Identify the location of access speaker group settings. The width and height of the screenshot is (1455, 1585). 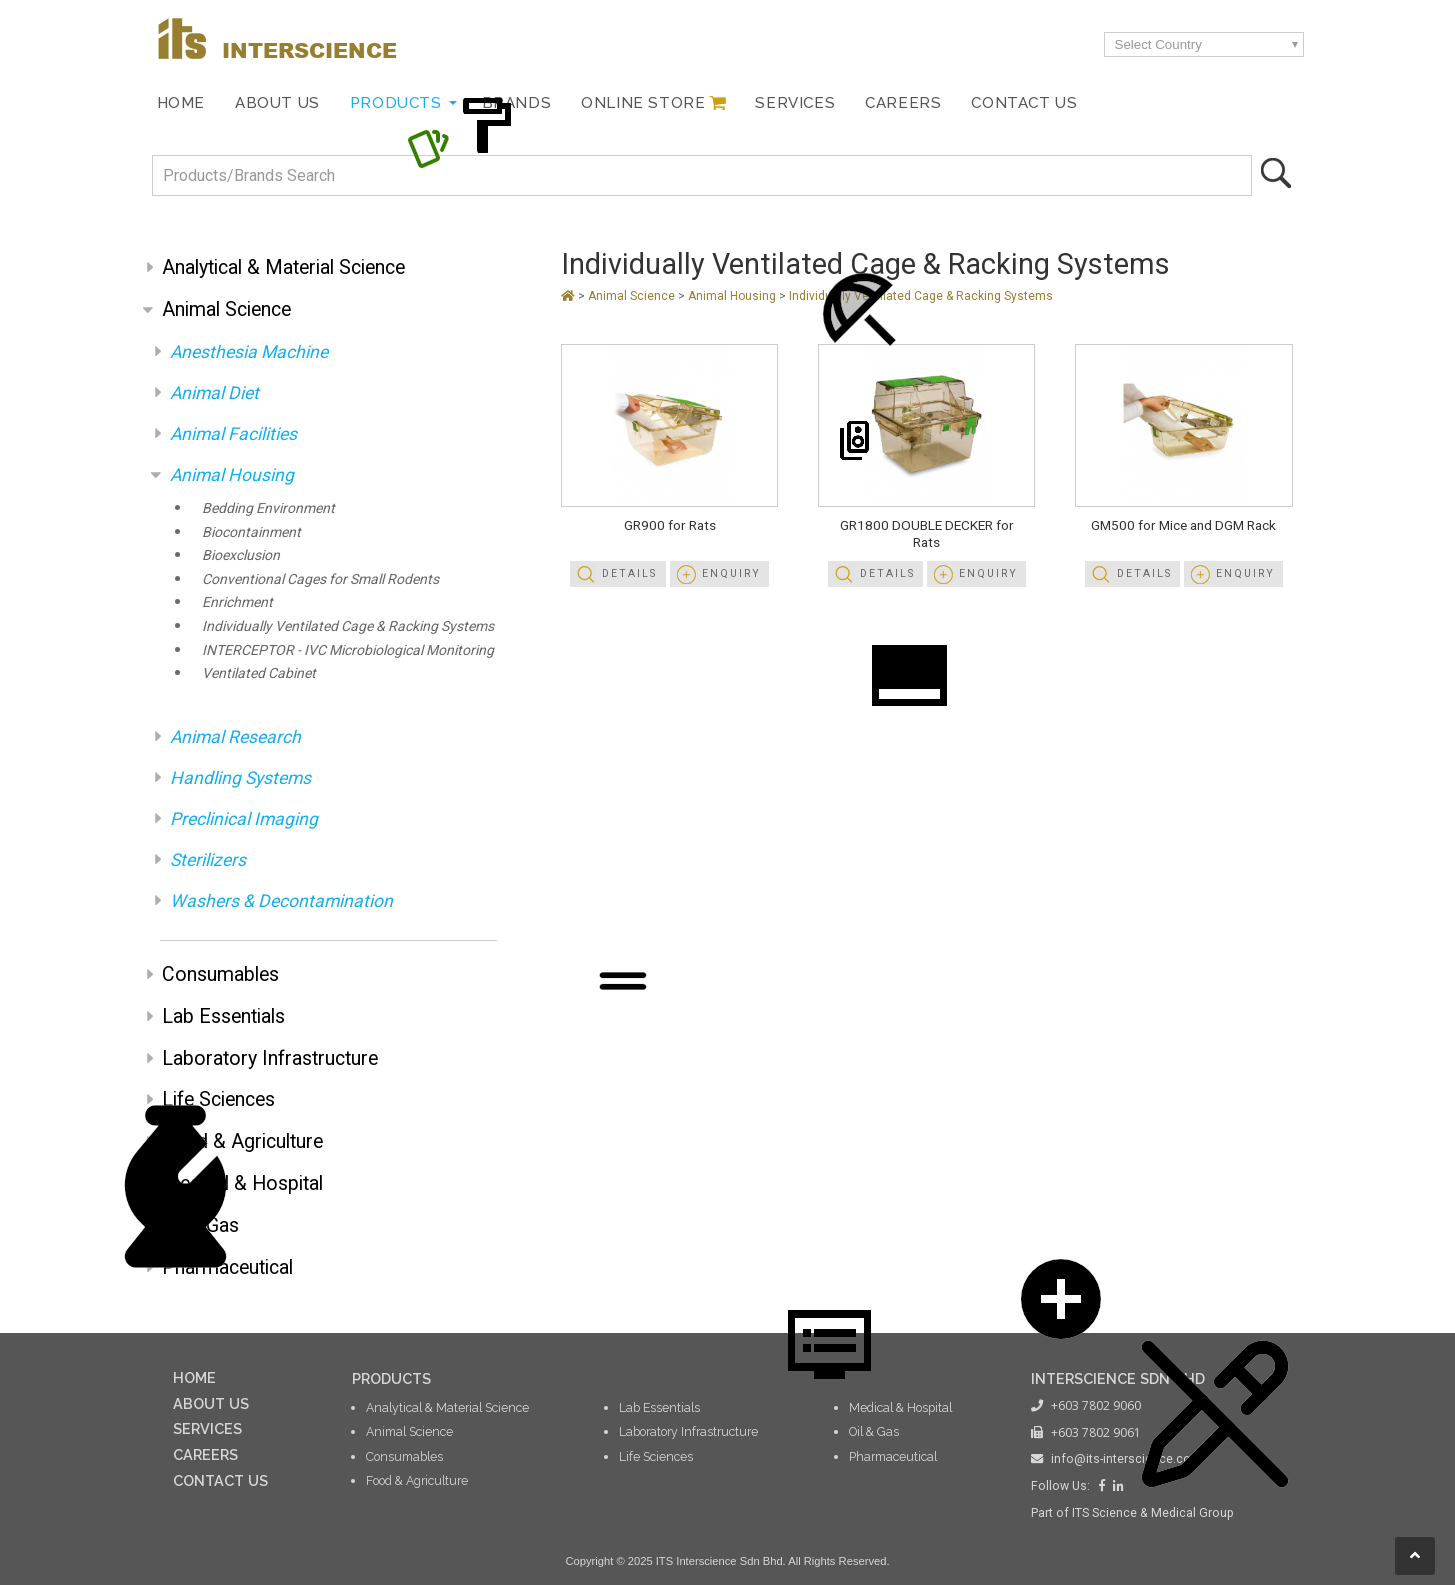
(854, 440).